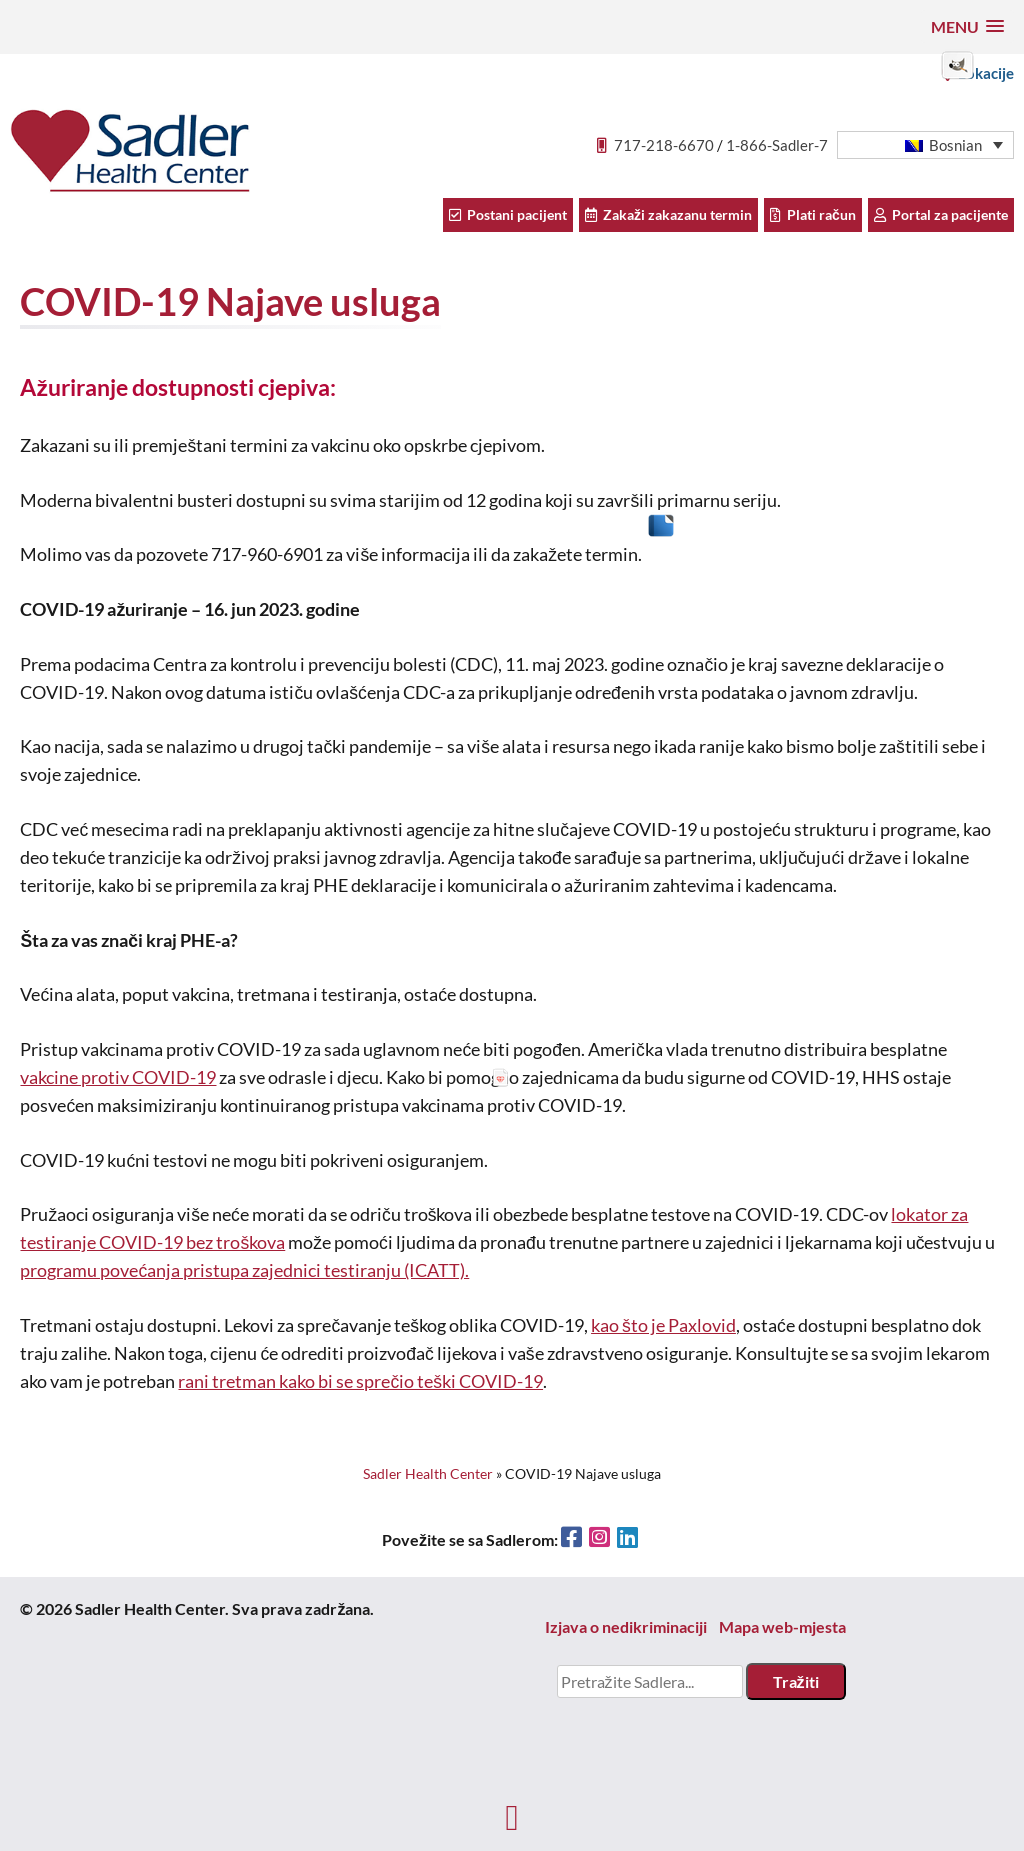  What do you see at coordinates (500, 1077) in the screenshot?
I see `ruby programming language source file` at bounding box center [500, 1077].